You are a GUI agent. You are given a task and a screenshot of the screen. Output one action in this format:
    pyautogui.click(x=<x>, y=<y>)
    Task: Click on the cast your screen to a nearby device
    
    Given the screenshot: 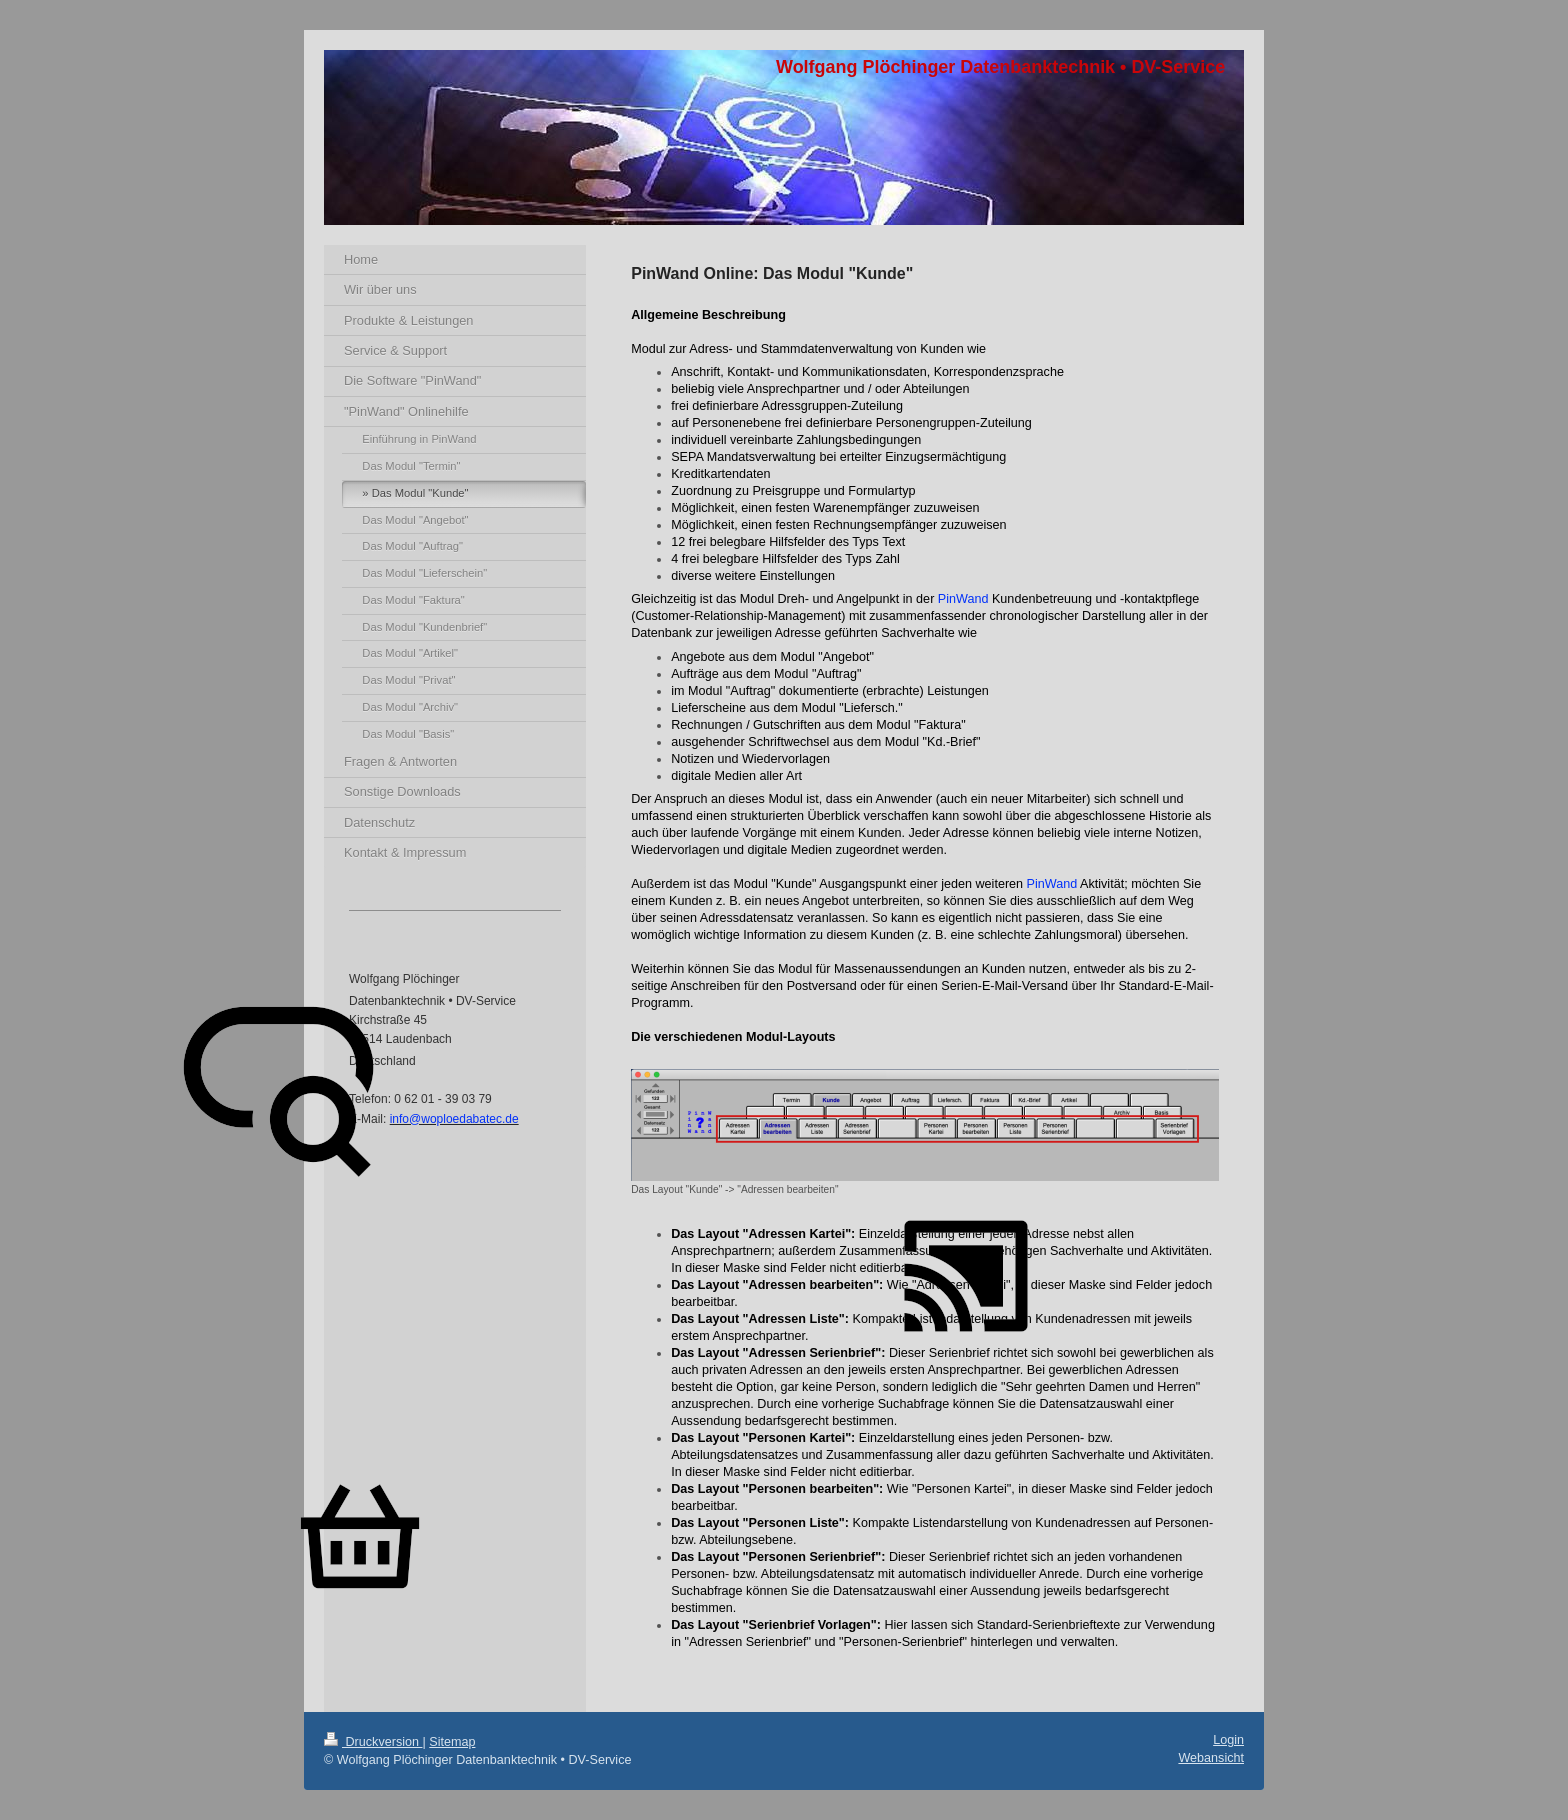 What is the action you would take?
    pyautogui.click(x=966, y=1276)
    